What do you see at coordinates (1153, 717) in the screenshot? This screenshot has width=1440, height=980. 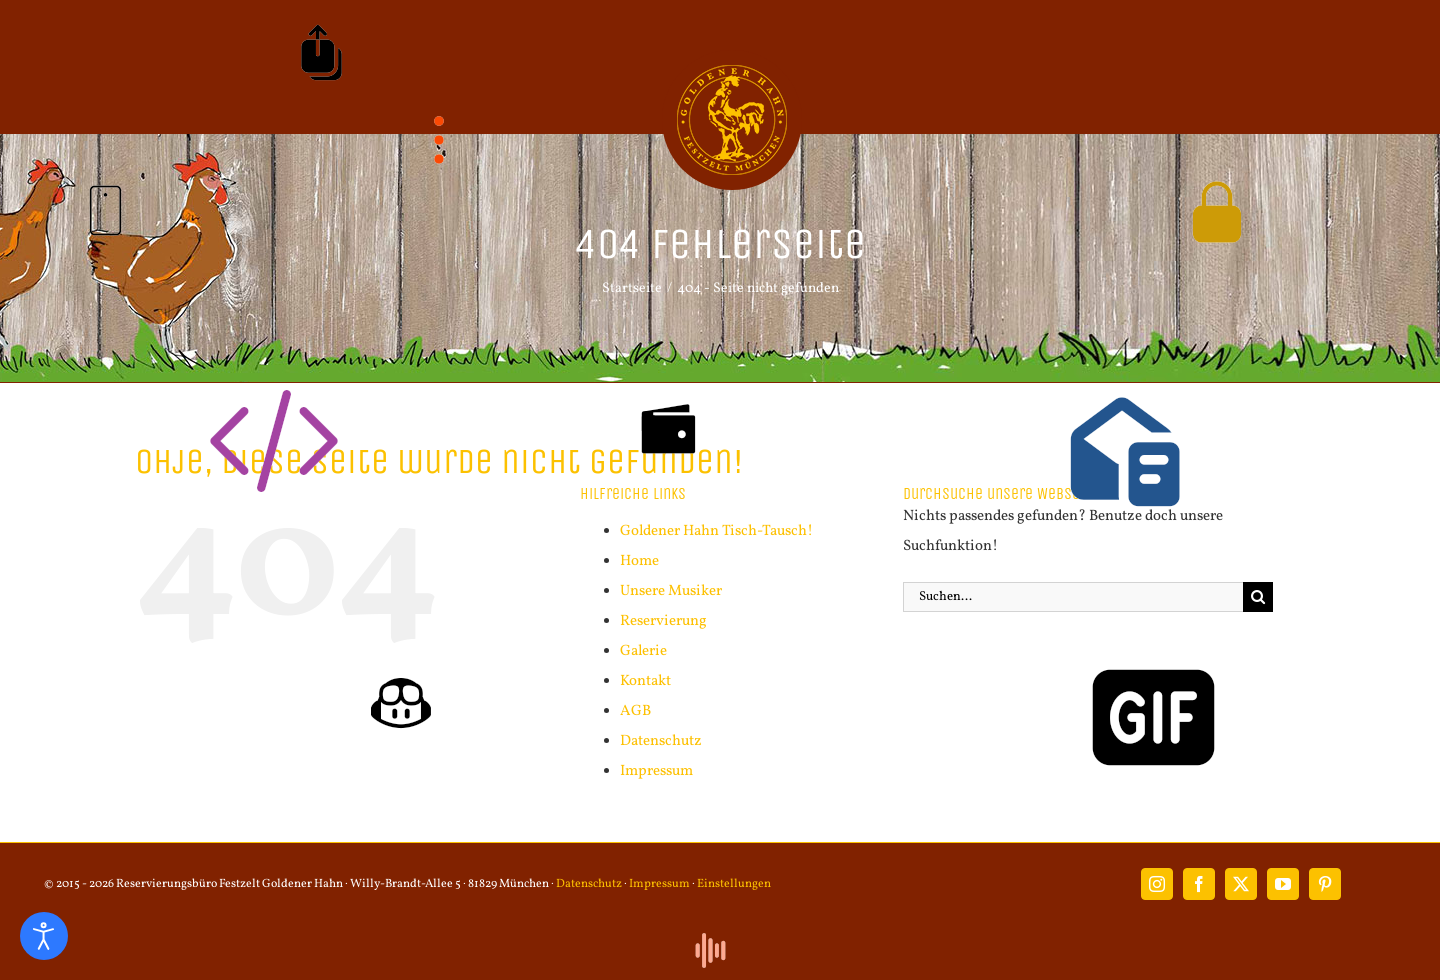 I see `insert a GIF into your message` at bounding box center [1153, 717].